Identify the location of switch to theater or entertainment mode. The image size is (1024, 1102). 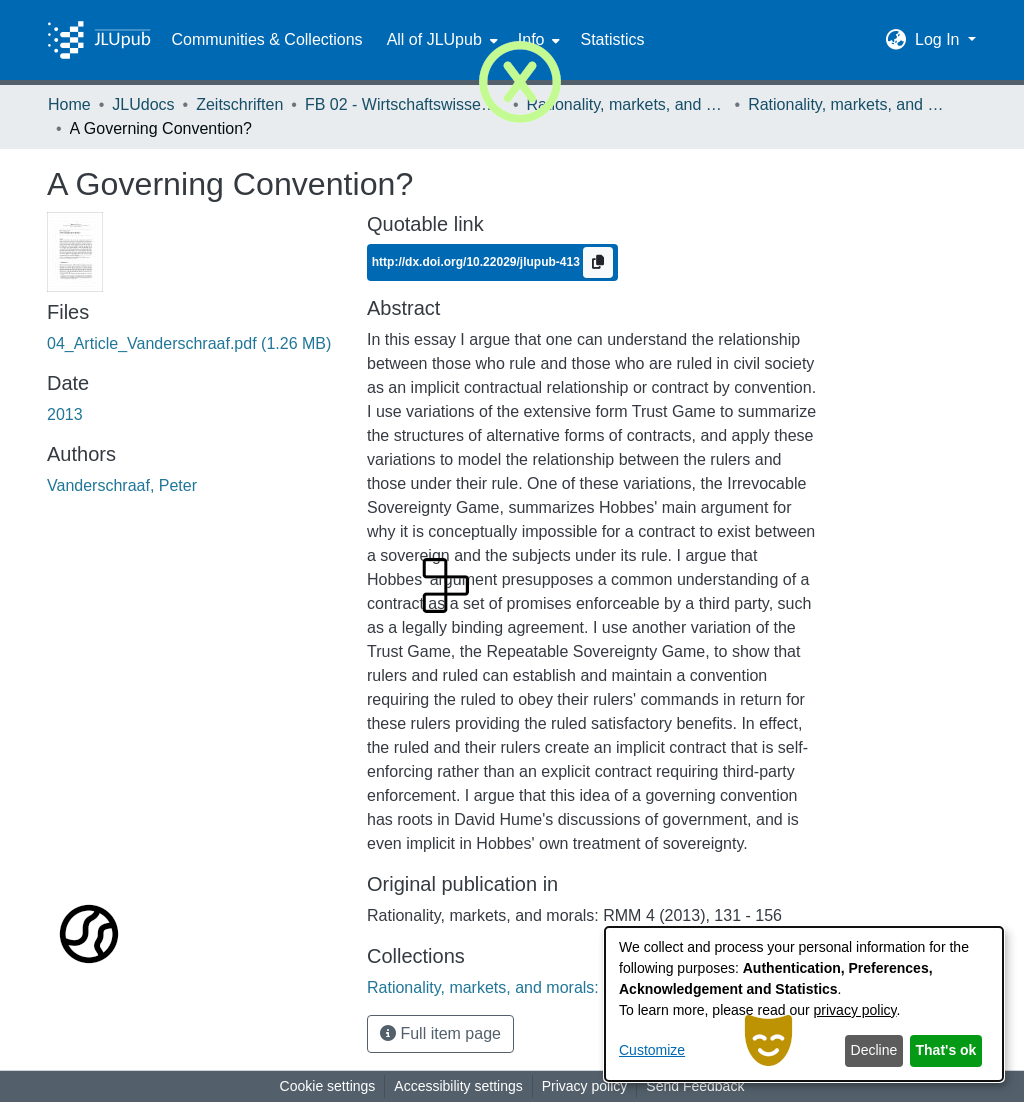
(768, 1038).